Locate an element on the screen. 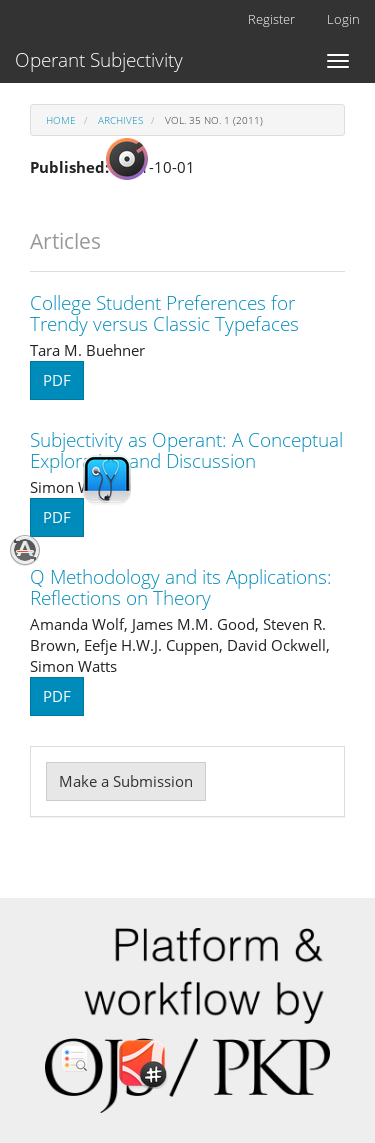 The height and width of the screenshot is (1143, 375). open zathura document viewer is located at coordinates (142, 1063).